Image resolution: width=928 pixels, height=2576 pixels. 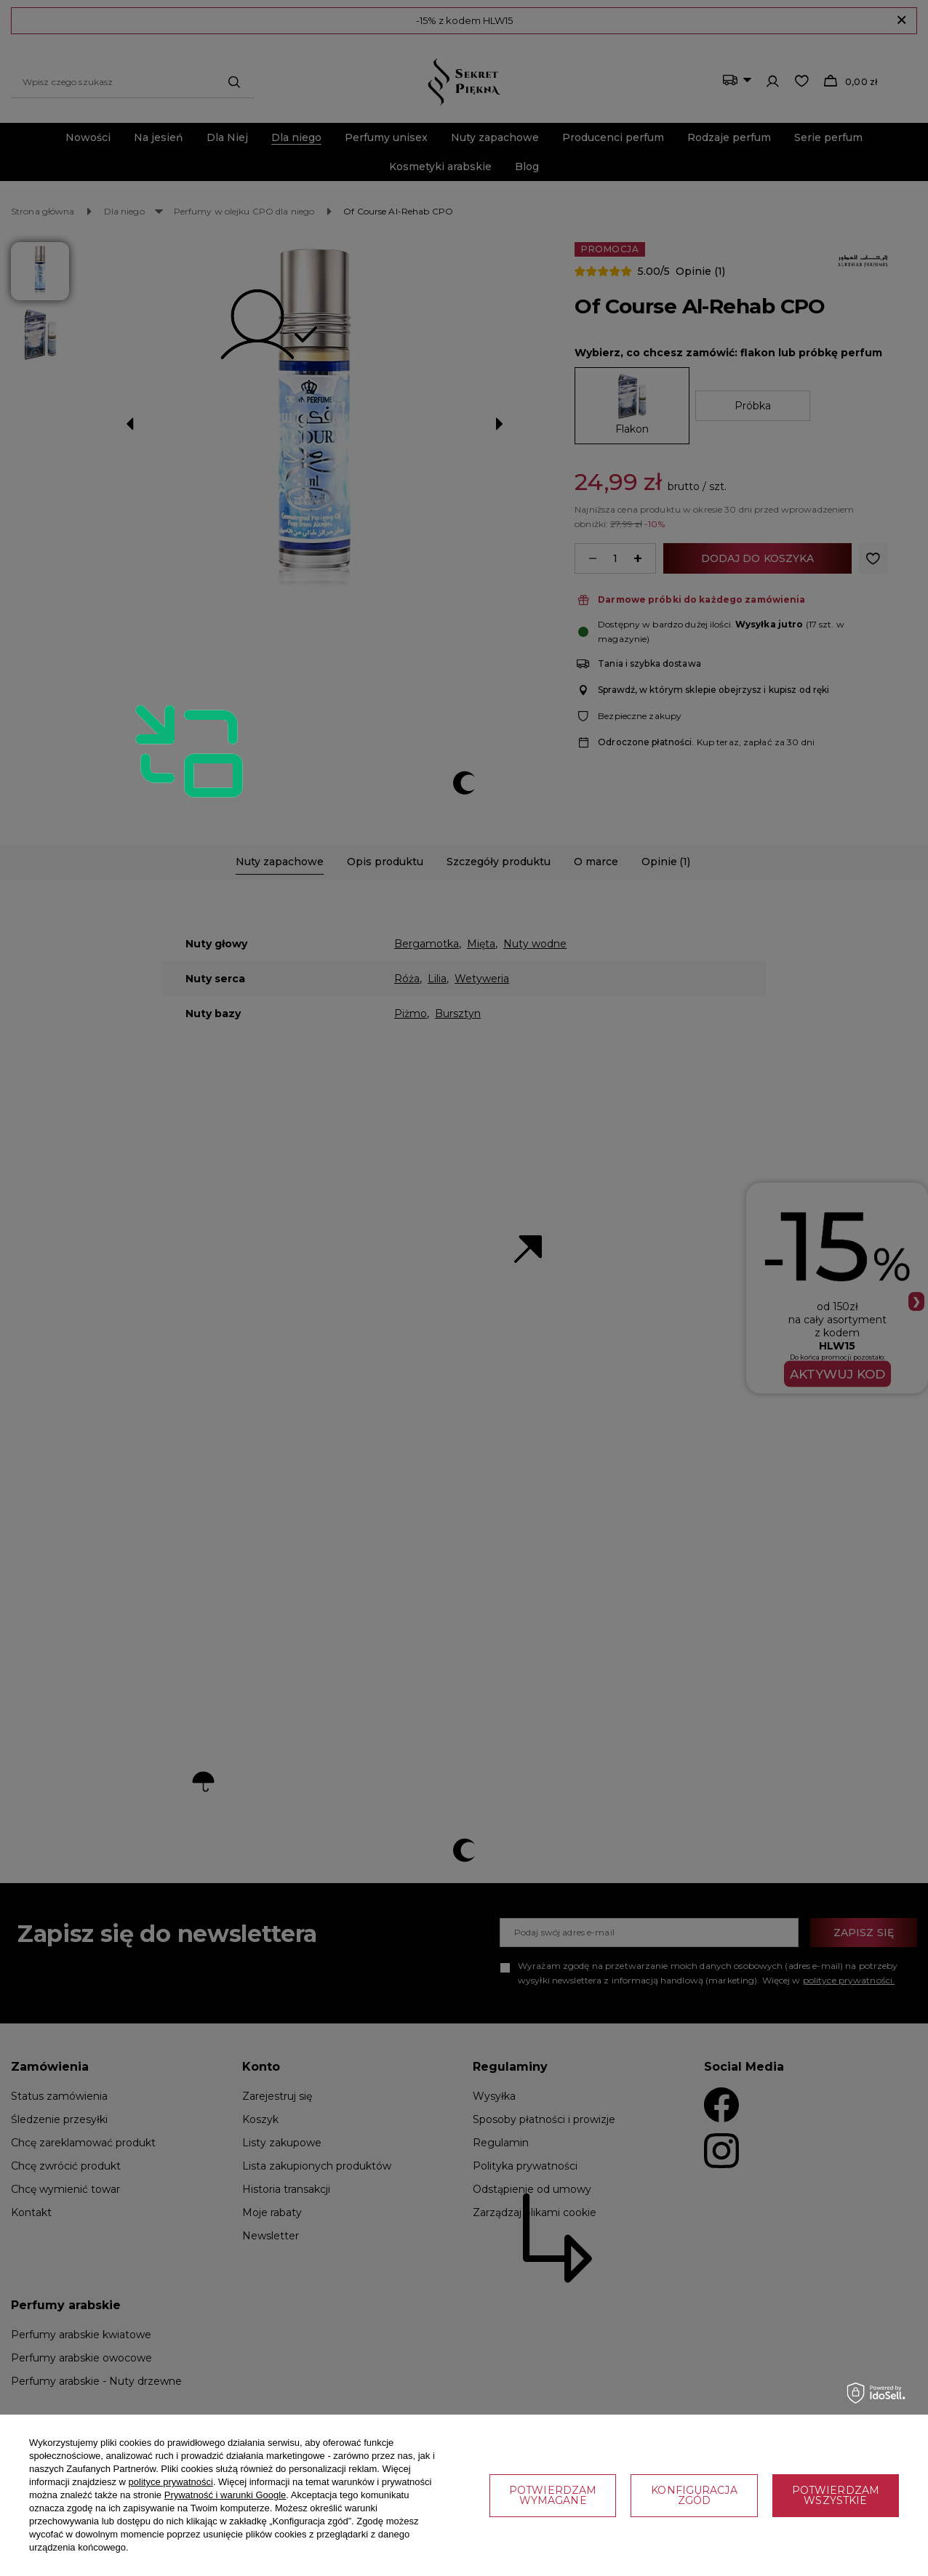 What do you see at coordinates (528, 1249) in the screenshot?
I see `open link in a new tab or window` at bounding box center [528, 1249].